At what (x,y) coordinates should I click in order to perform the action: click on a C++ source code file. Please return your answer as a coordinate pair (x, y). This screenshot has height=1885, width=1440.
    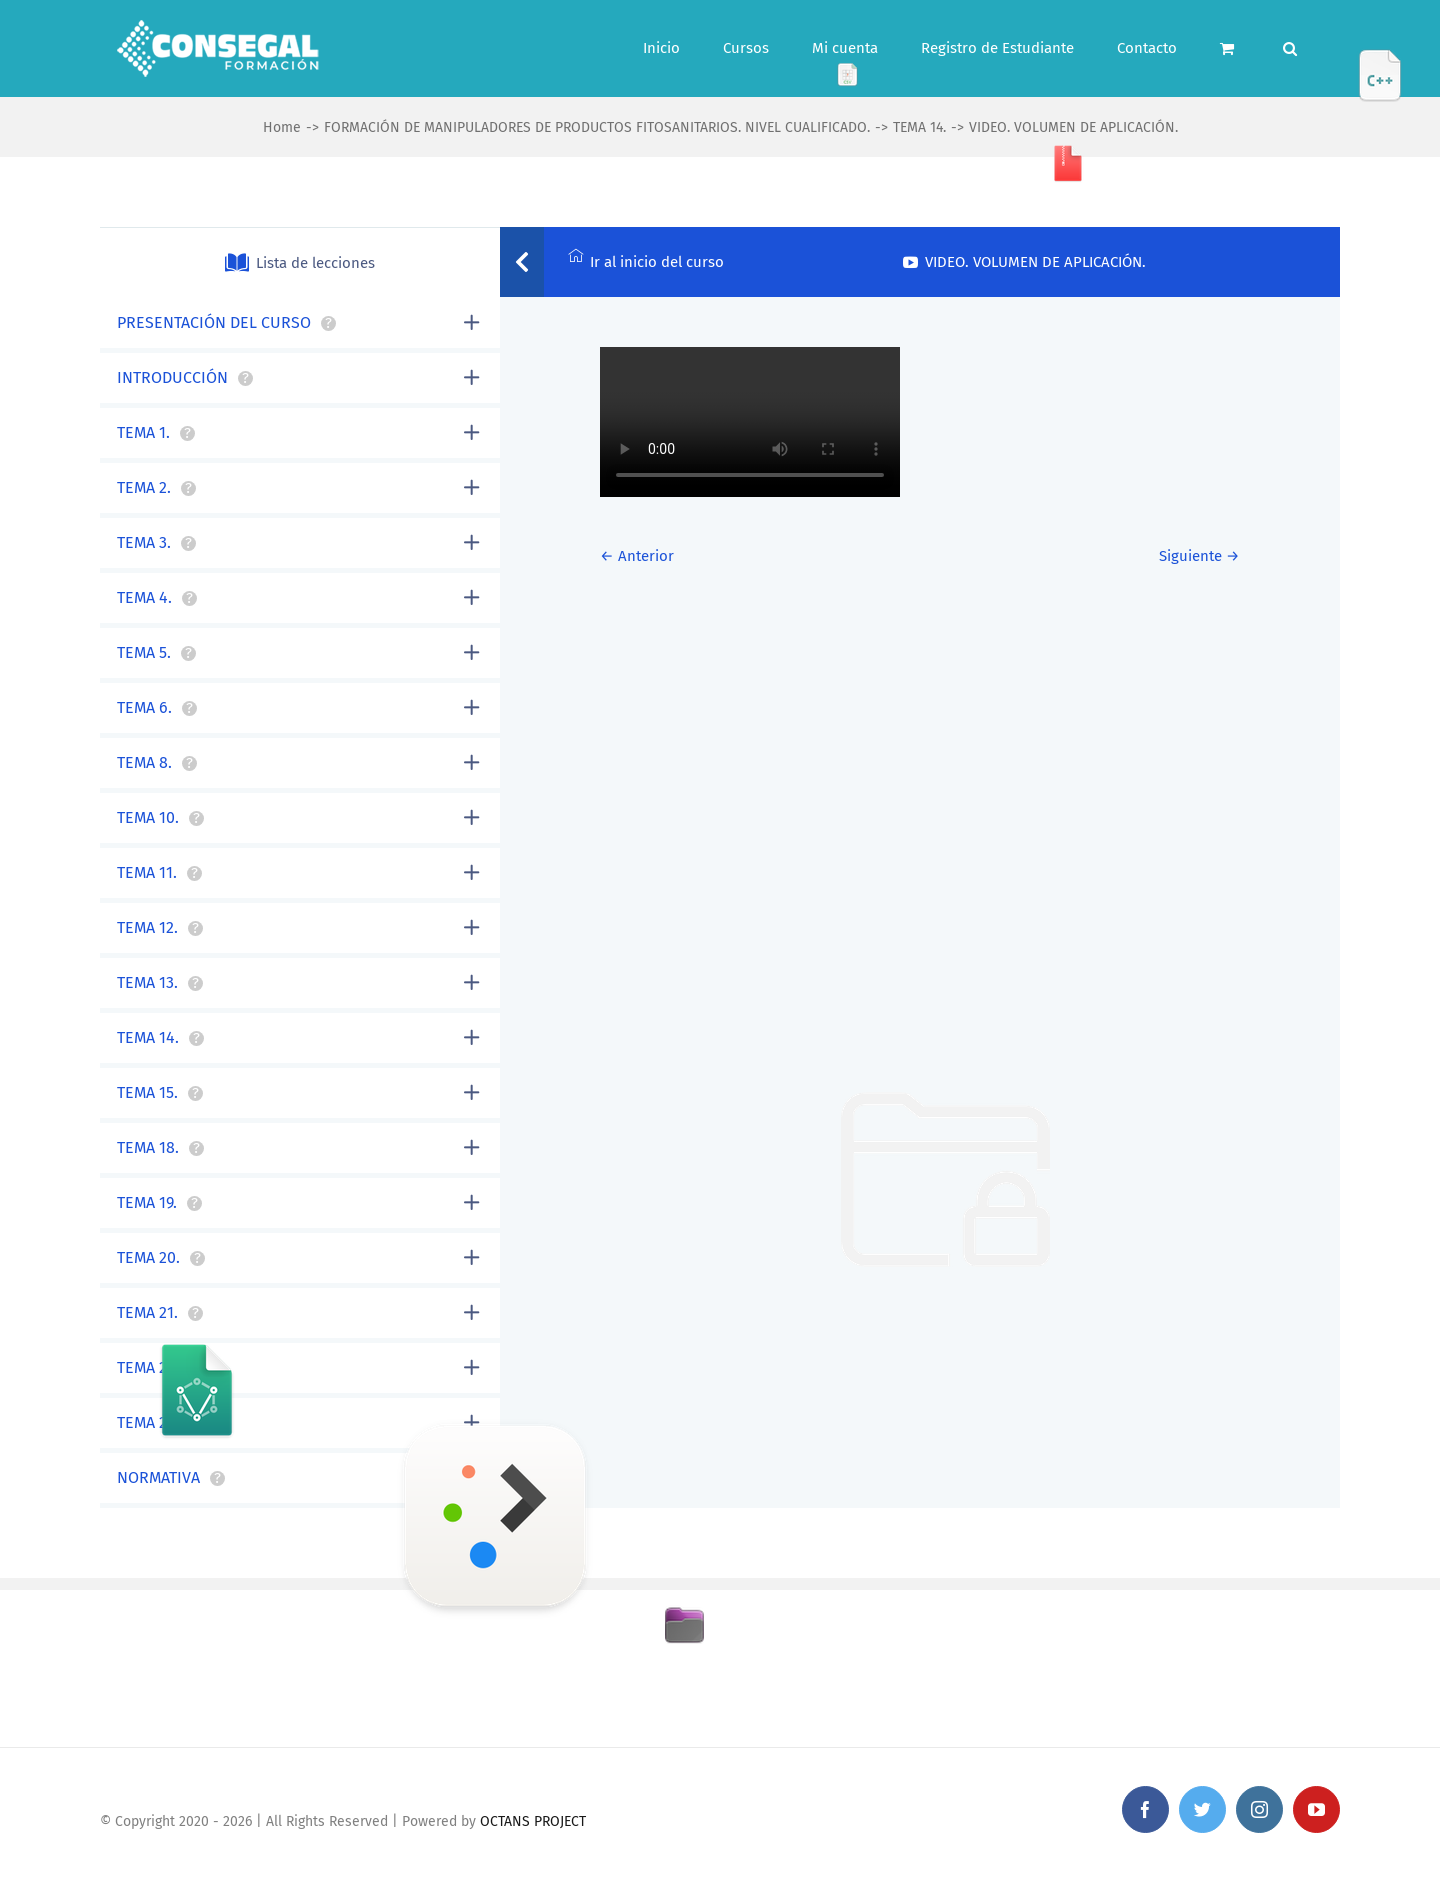
    Looking at the image, I should click on (1380, 75).